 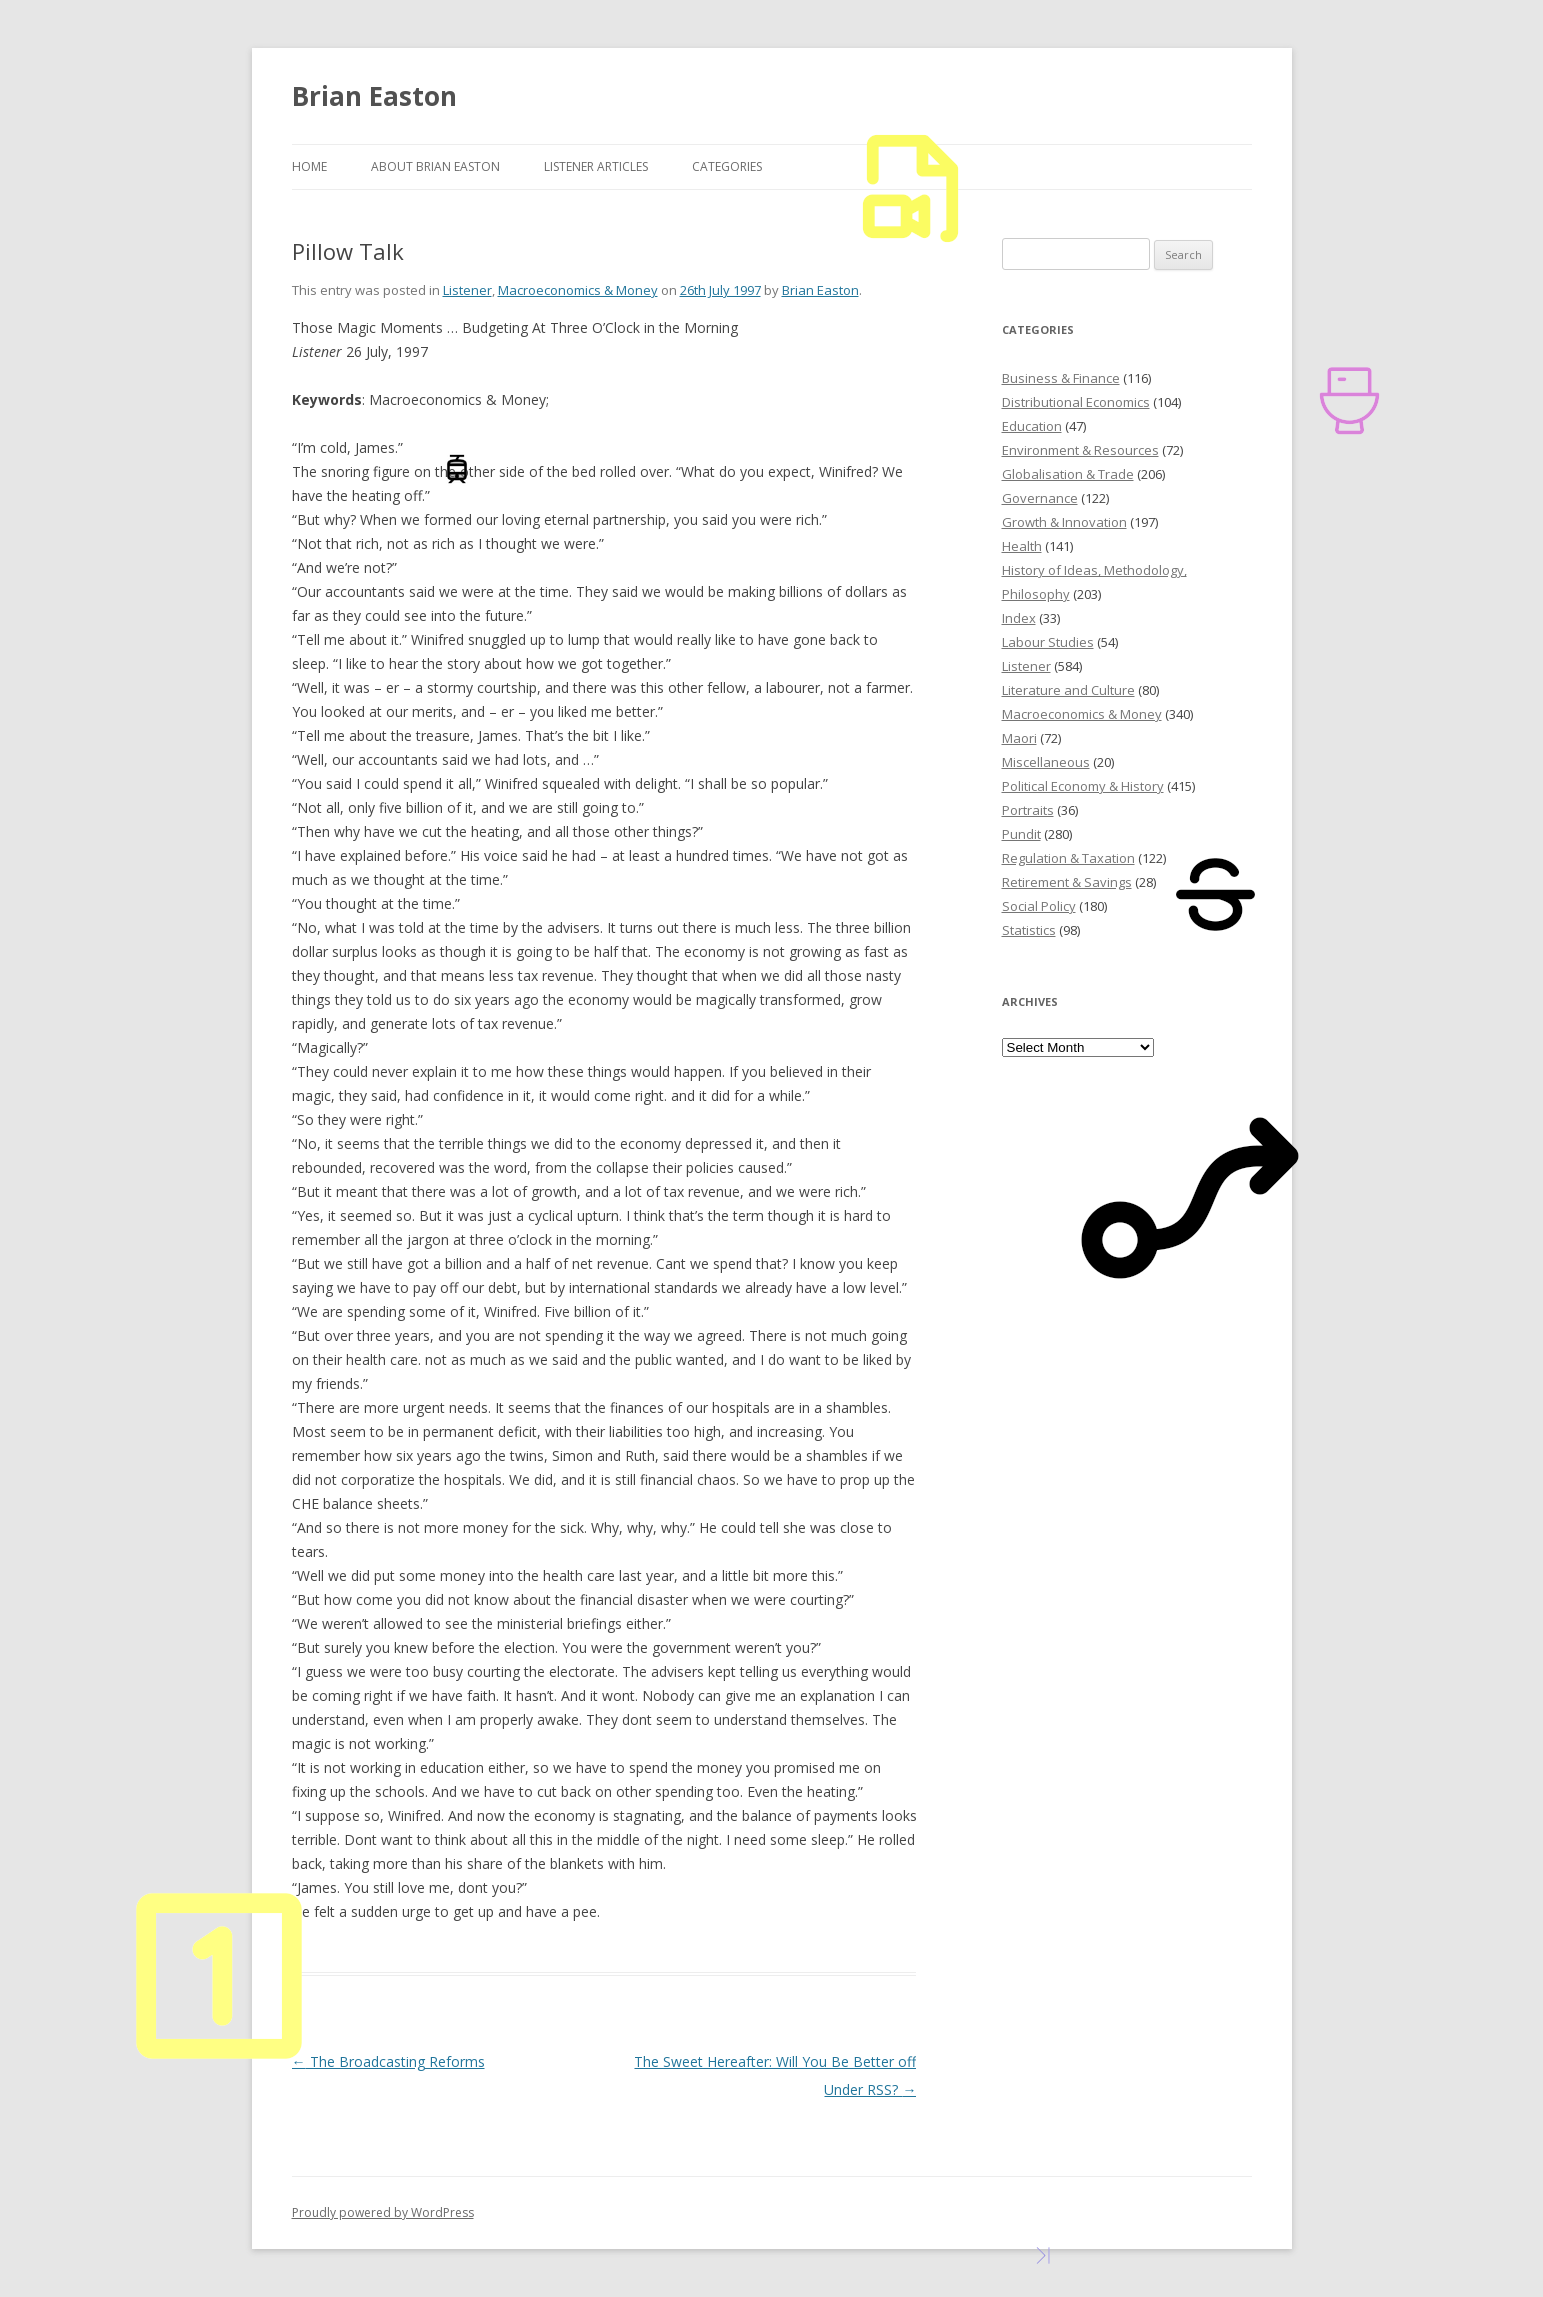 What do you see at coordinates (219, 1976) in the screenshot?
I see `indicates first step in a sequence or process` at bounding box center [219, 1976].